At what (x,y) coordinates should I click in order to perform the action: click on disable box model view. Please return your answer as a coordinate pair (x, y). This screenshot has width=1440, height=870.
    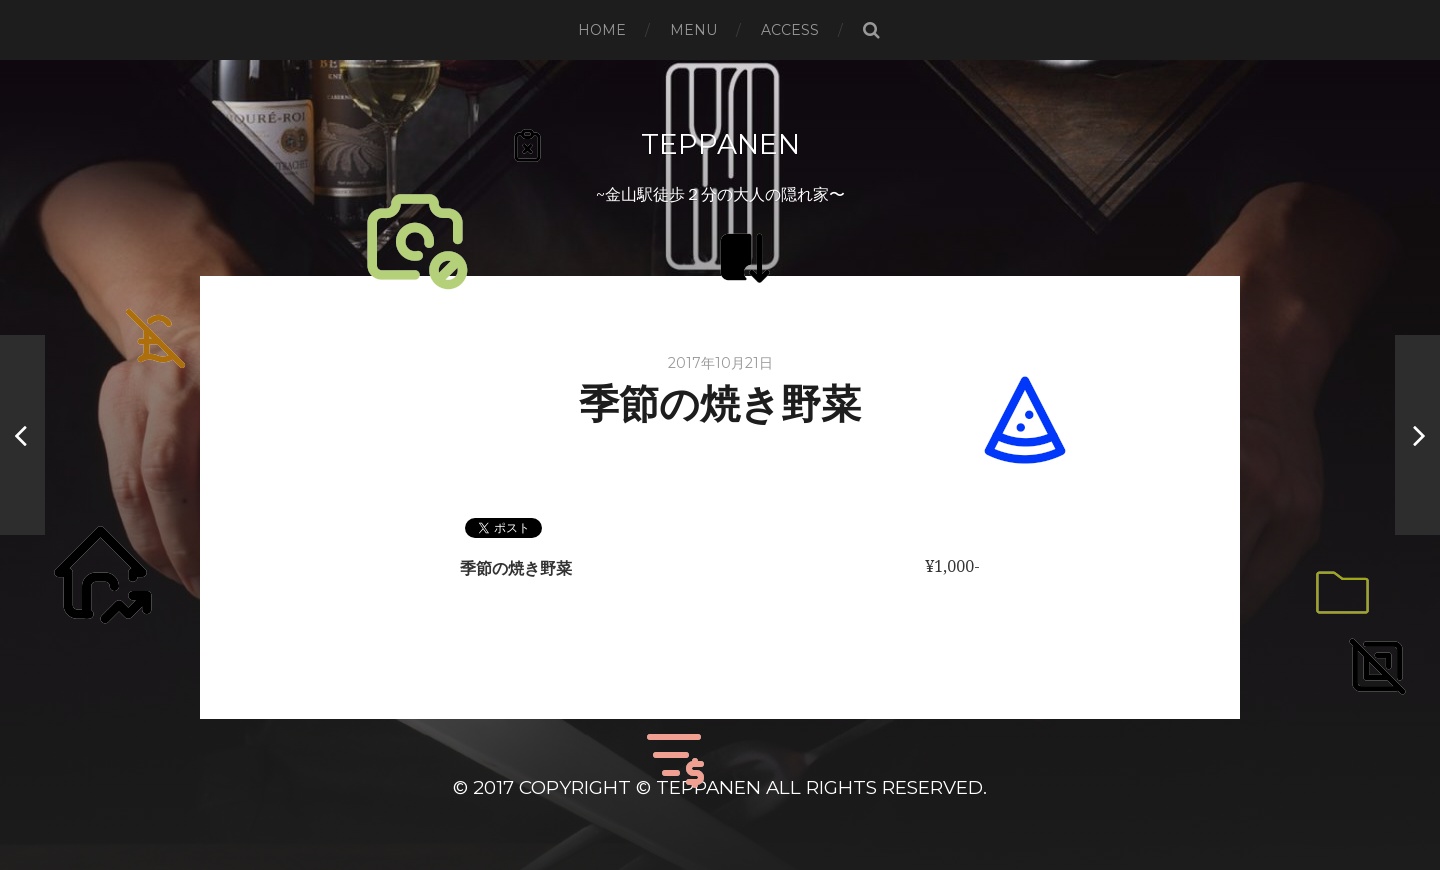
    Looking at the image, I should click on (1377, 666).